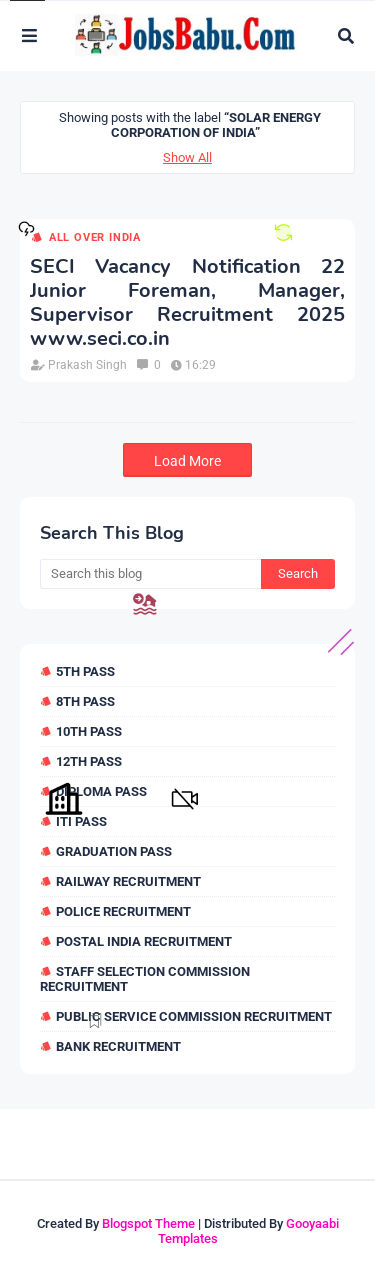 The height and width of the screenshot is (1271, 375). Describe the element at coordinates (26, 228) in the screenshot. I see `indicates thunderstorm or severe weather conditions` at that location.